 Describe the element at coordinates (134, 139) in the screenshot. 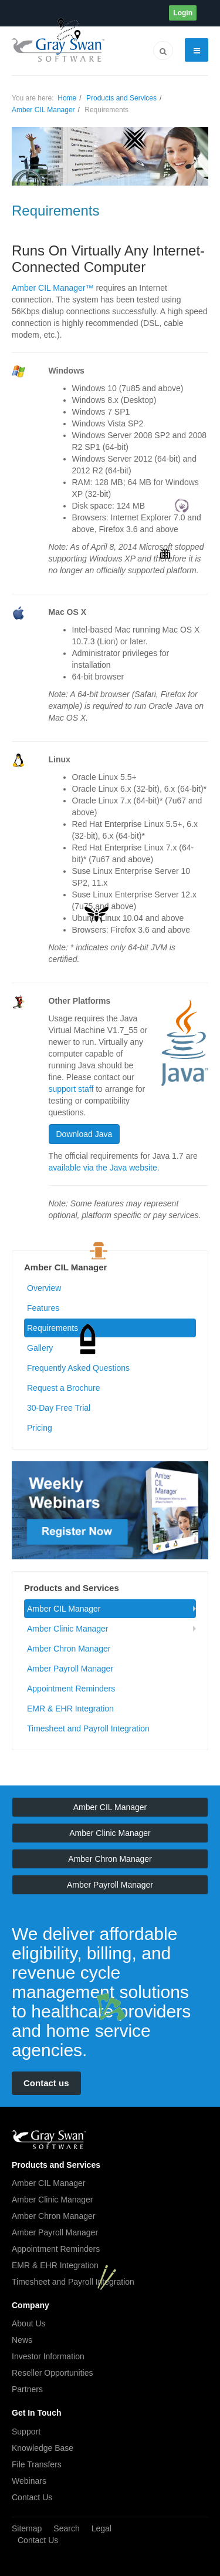

I see `a decorative cross or star emblem for game UI` at that location.